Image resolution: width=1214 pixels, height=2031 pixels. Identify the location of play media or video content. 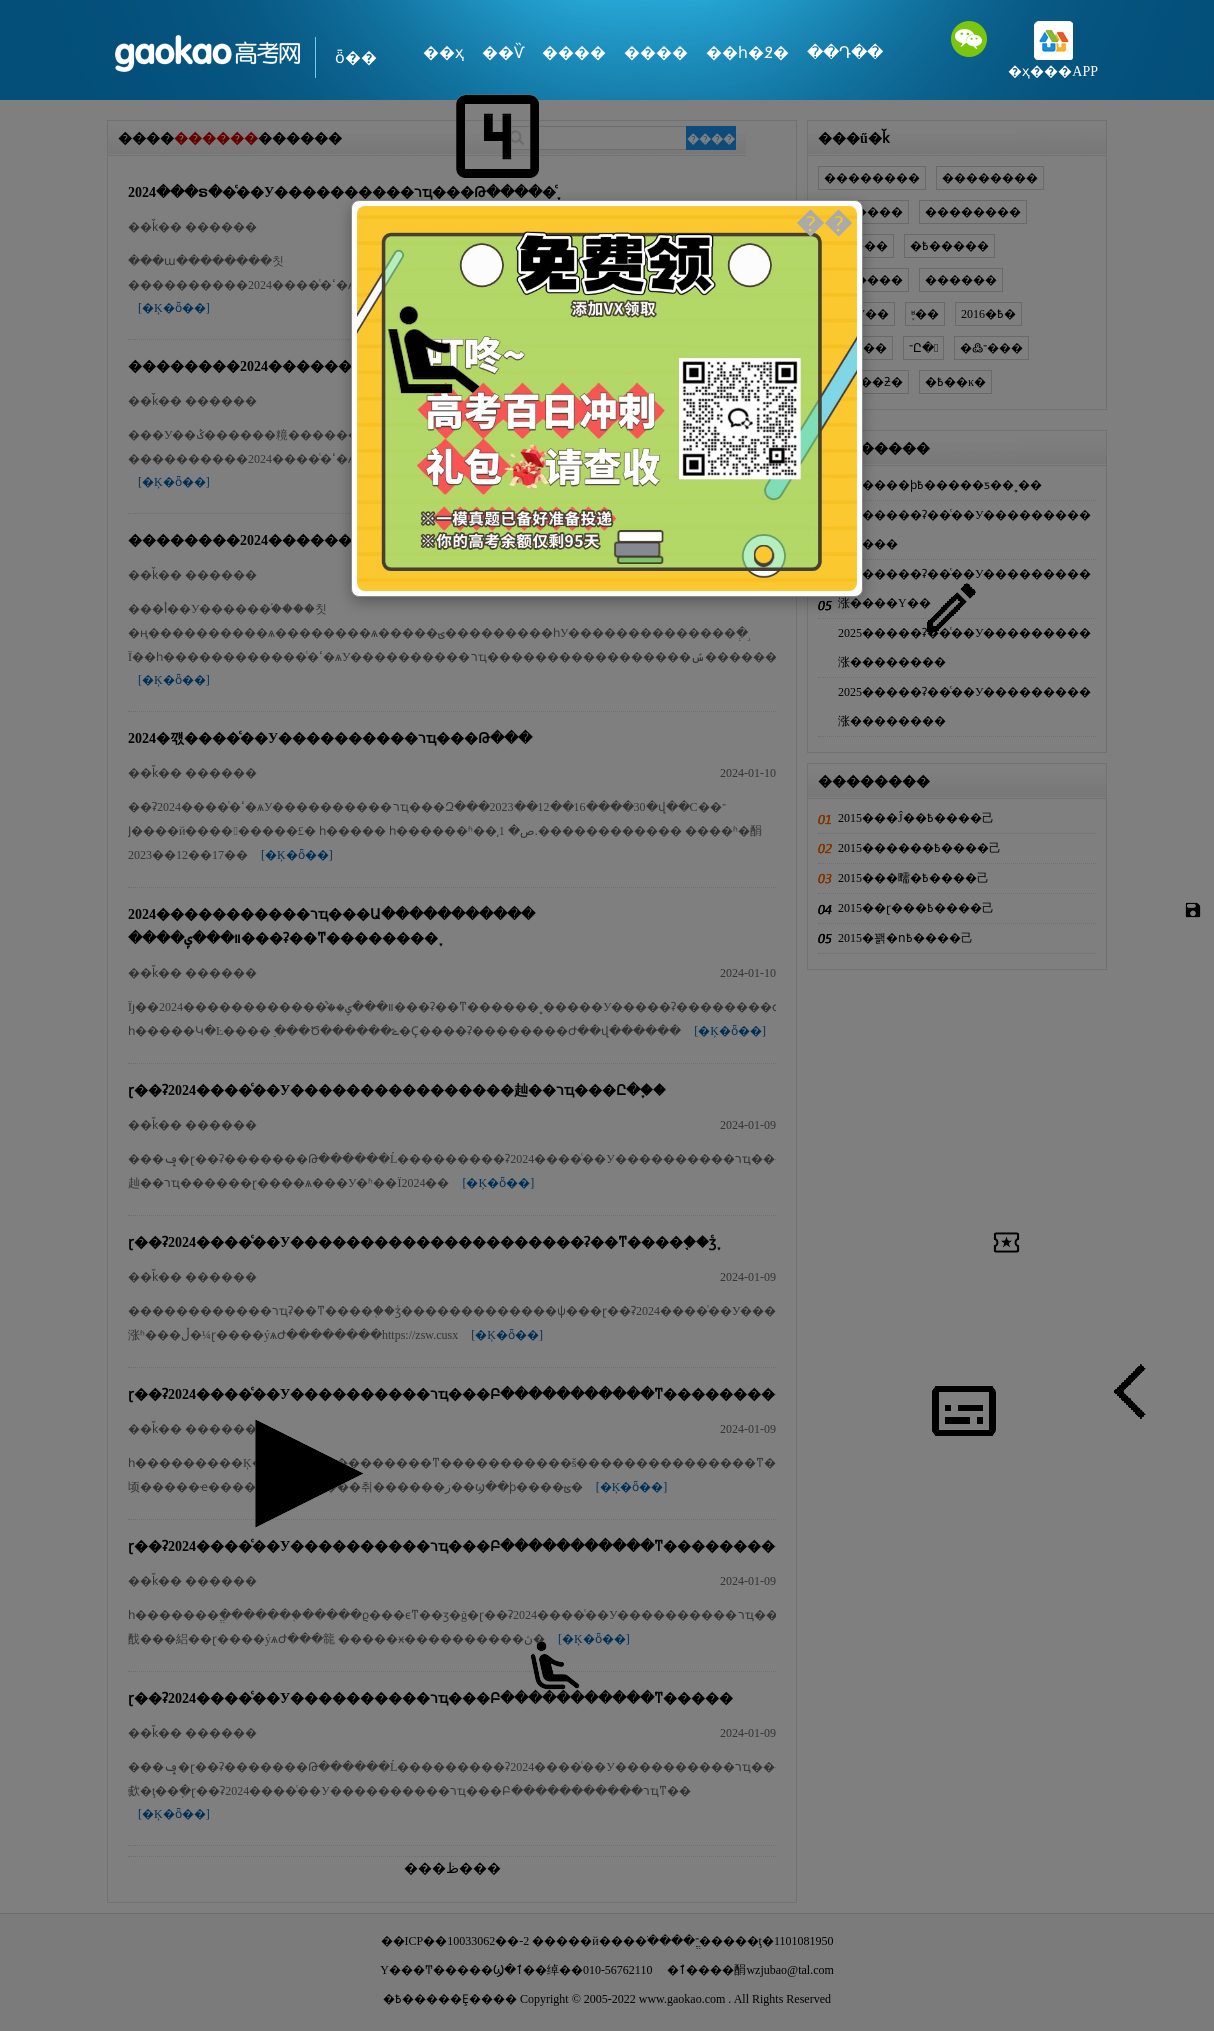
(309, 1473).